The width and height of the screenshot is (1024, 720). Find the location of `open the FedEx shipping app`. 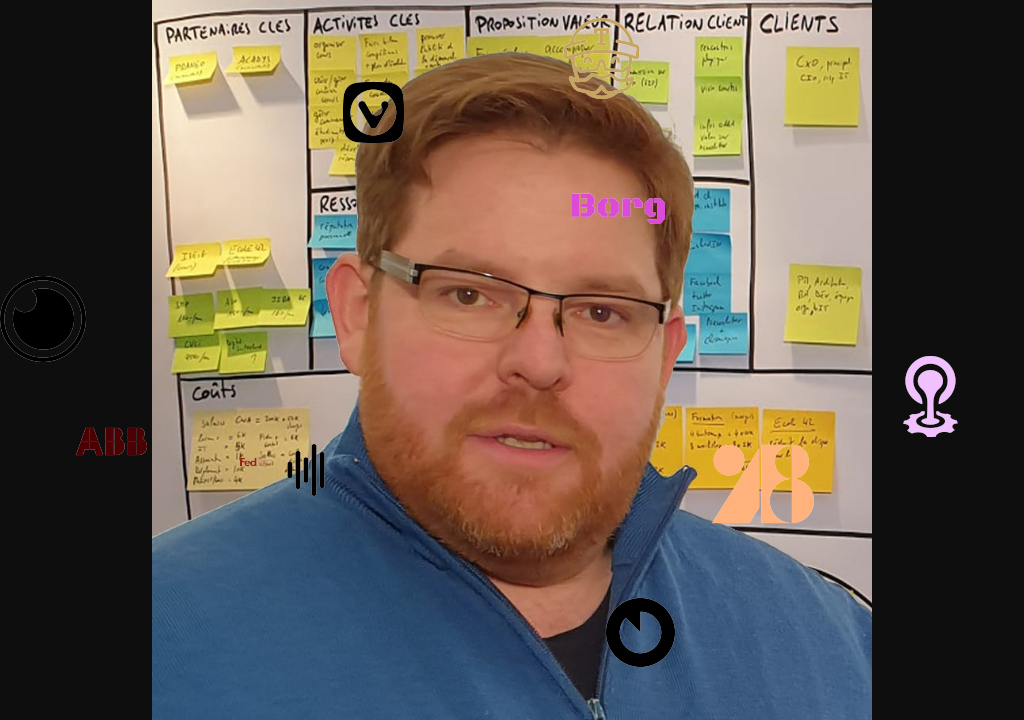

open the FedEx shipping app is located at coordinates (256, 462).